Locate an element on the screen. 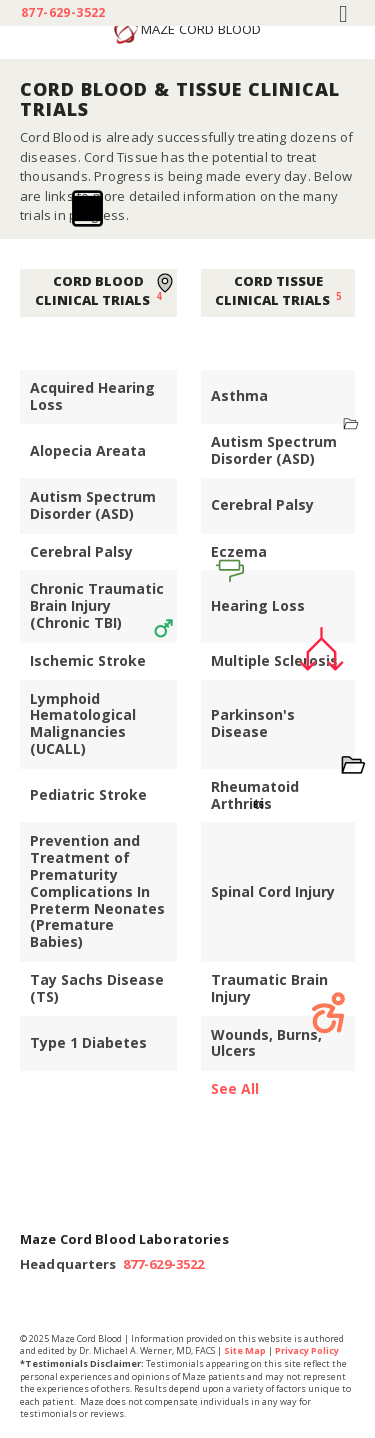 The height and width of the screenshot is (1438, 375). split content into multiple paths is located at coordinates (321, 650).